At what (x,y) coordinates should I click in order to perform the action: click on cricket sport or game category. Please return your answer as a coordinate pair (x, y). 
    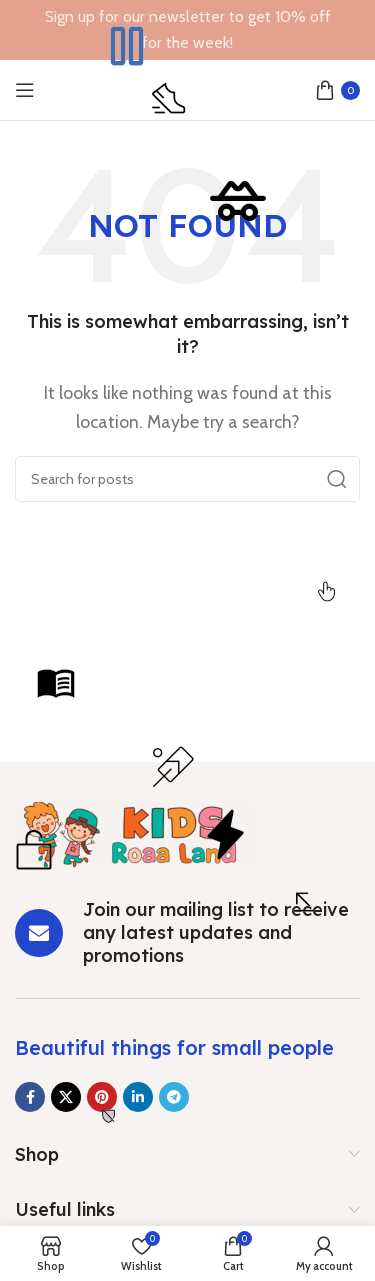
    Looking at the image, I should click on (171, 766).